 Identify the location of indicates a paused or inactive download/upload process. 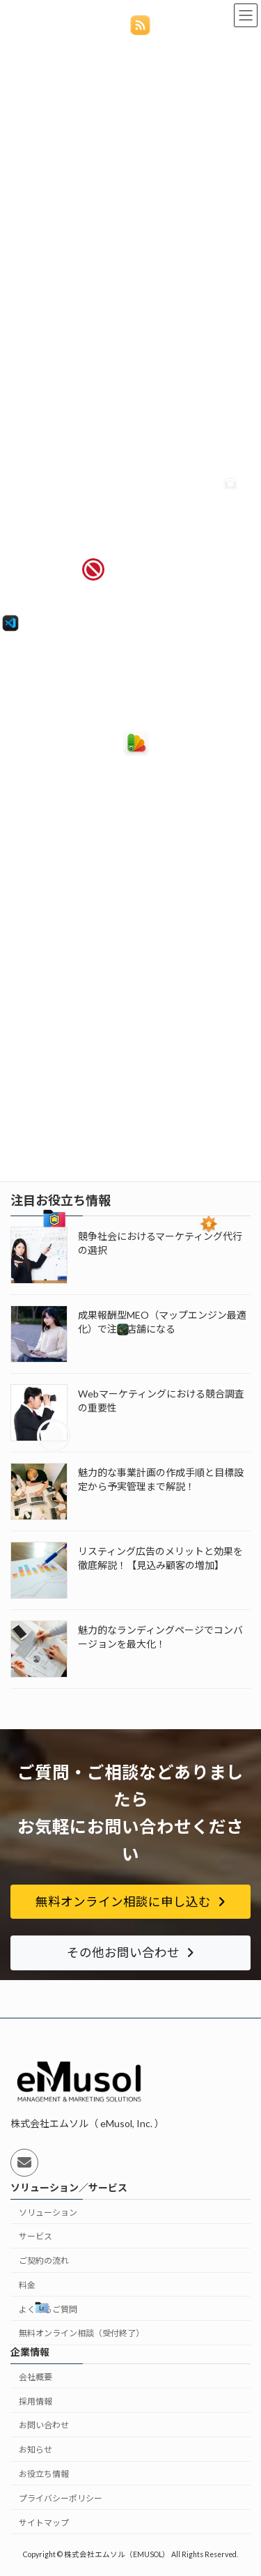
(54, 1436).